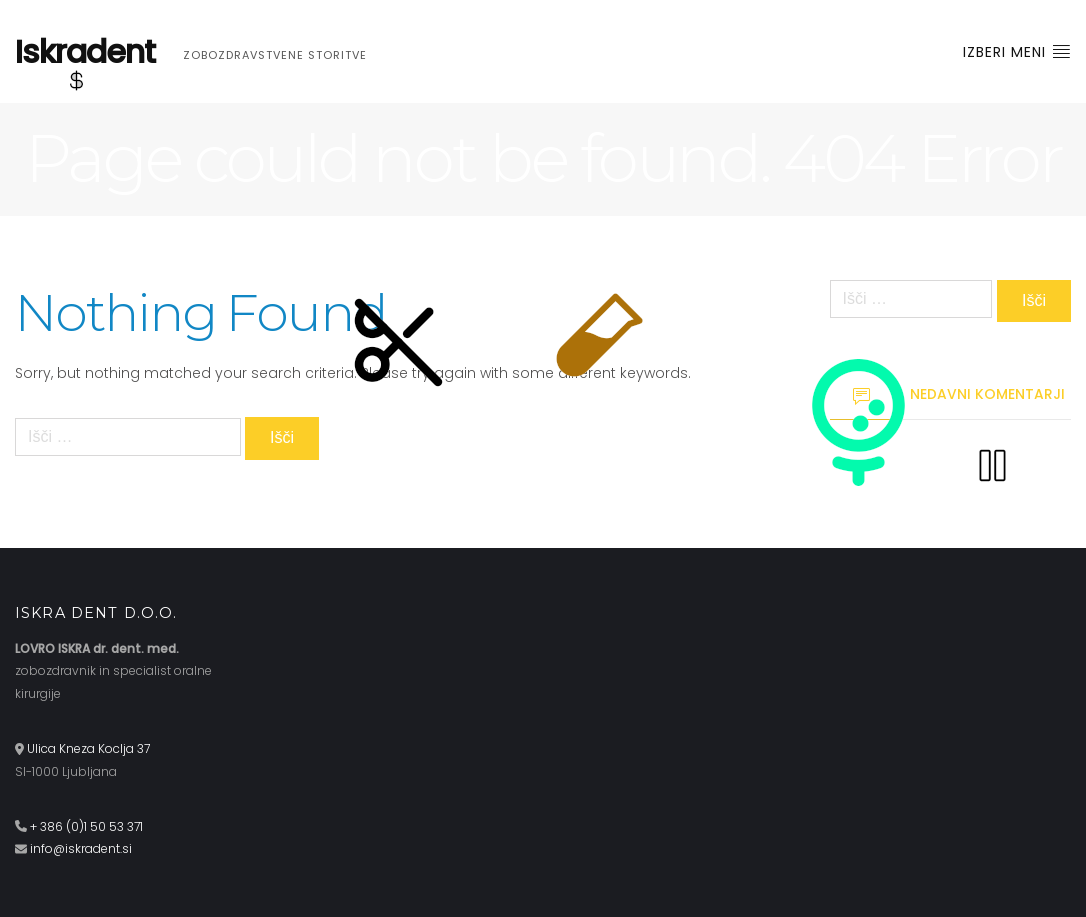 This screenshot has height=917, width=1086. I want to click on view pricing or payment options, so click(76, 80).